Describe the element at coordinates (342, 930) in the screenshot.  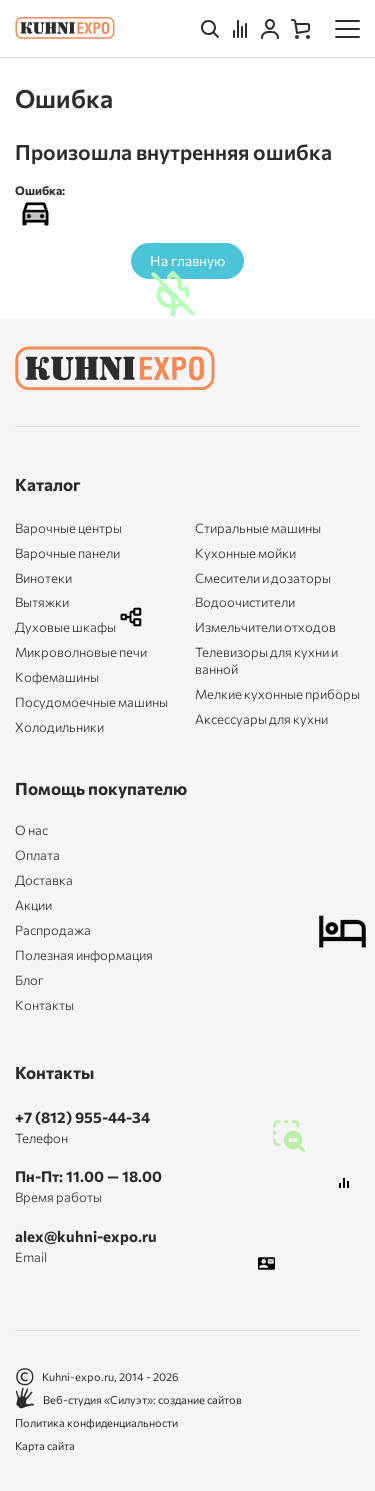
I see `find nearby hotels or accommodation` at that location.